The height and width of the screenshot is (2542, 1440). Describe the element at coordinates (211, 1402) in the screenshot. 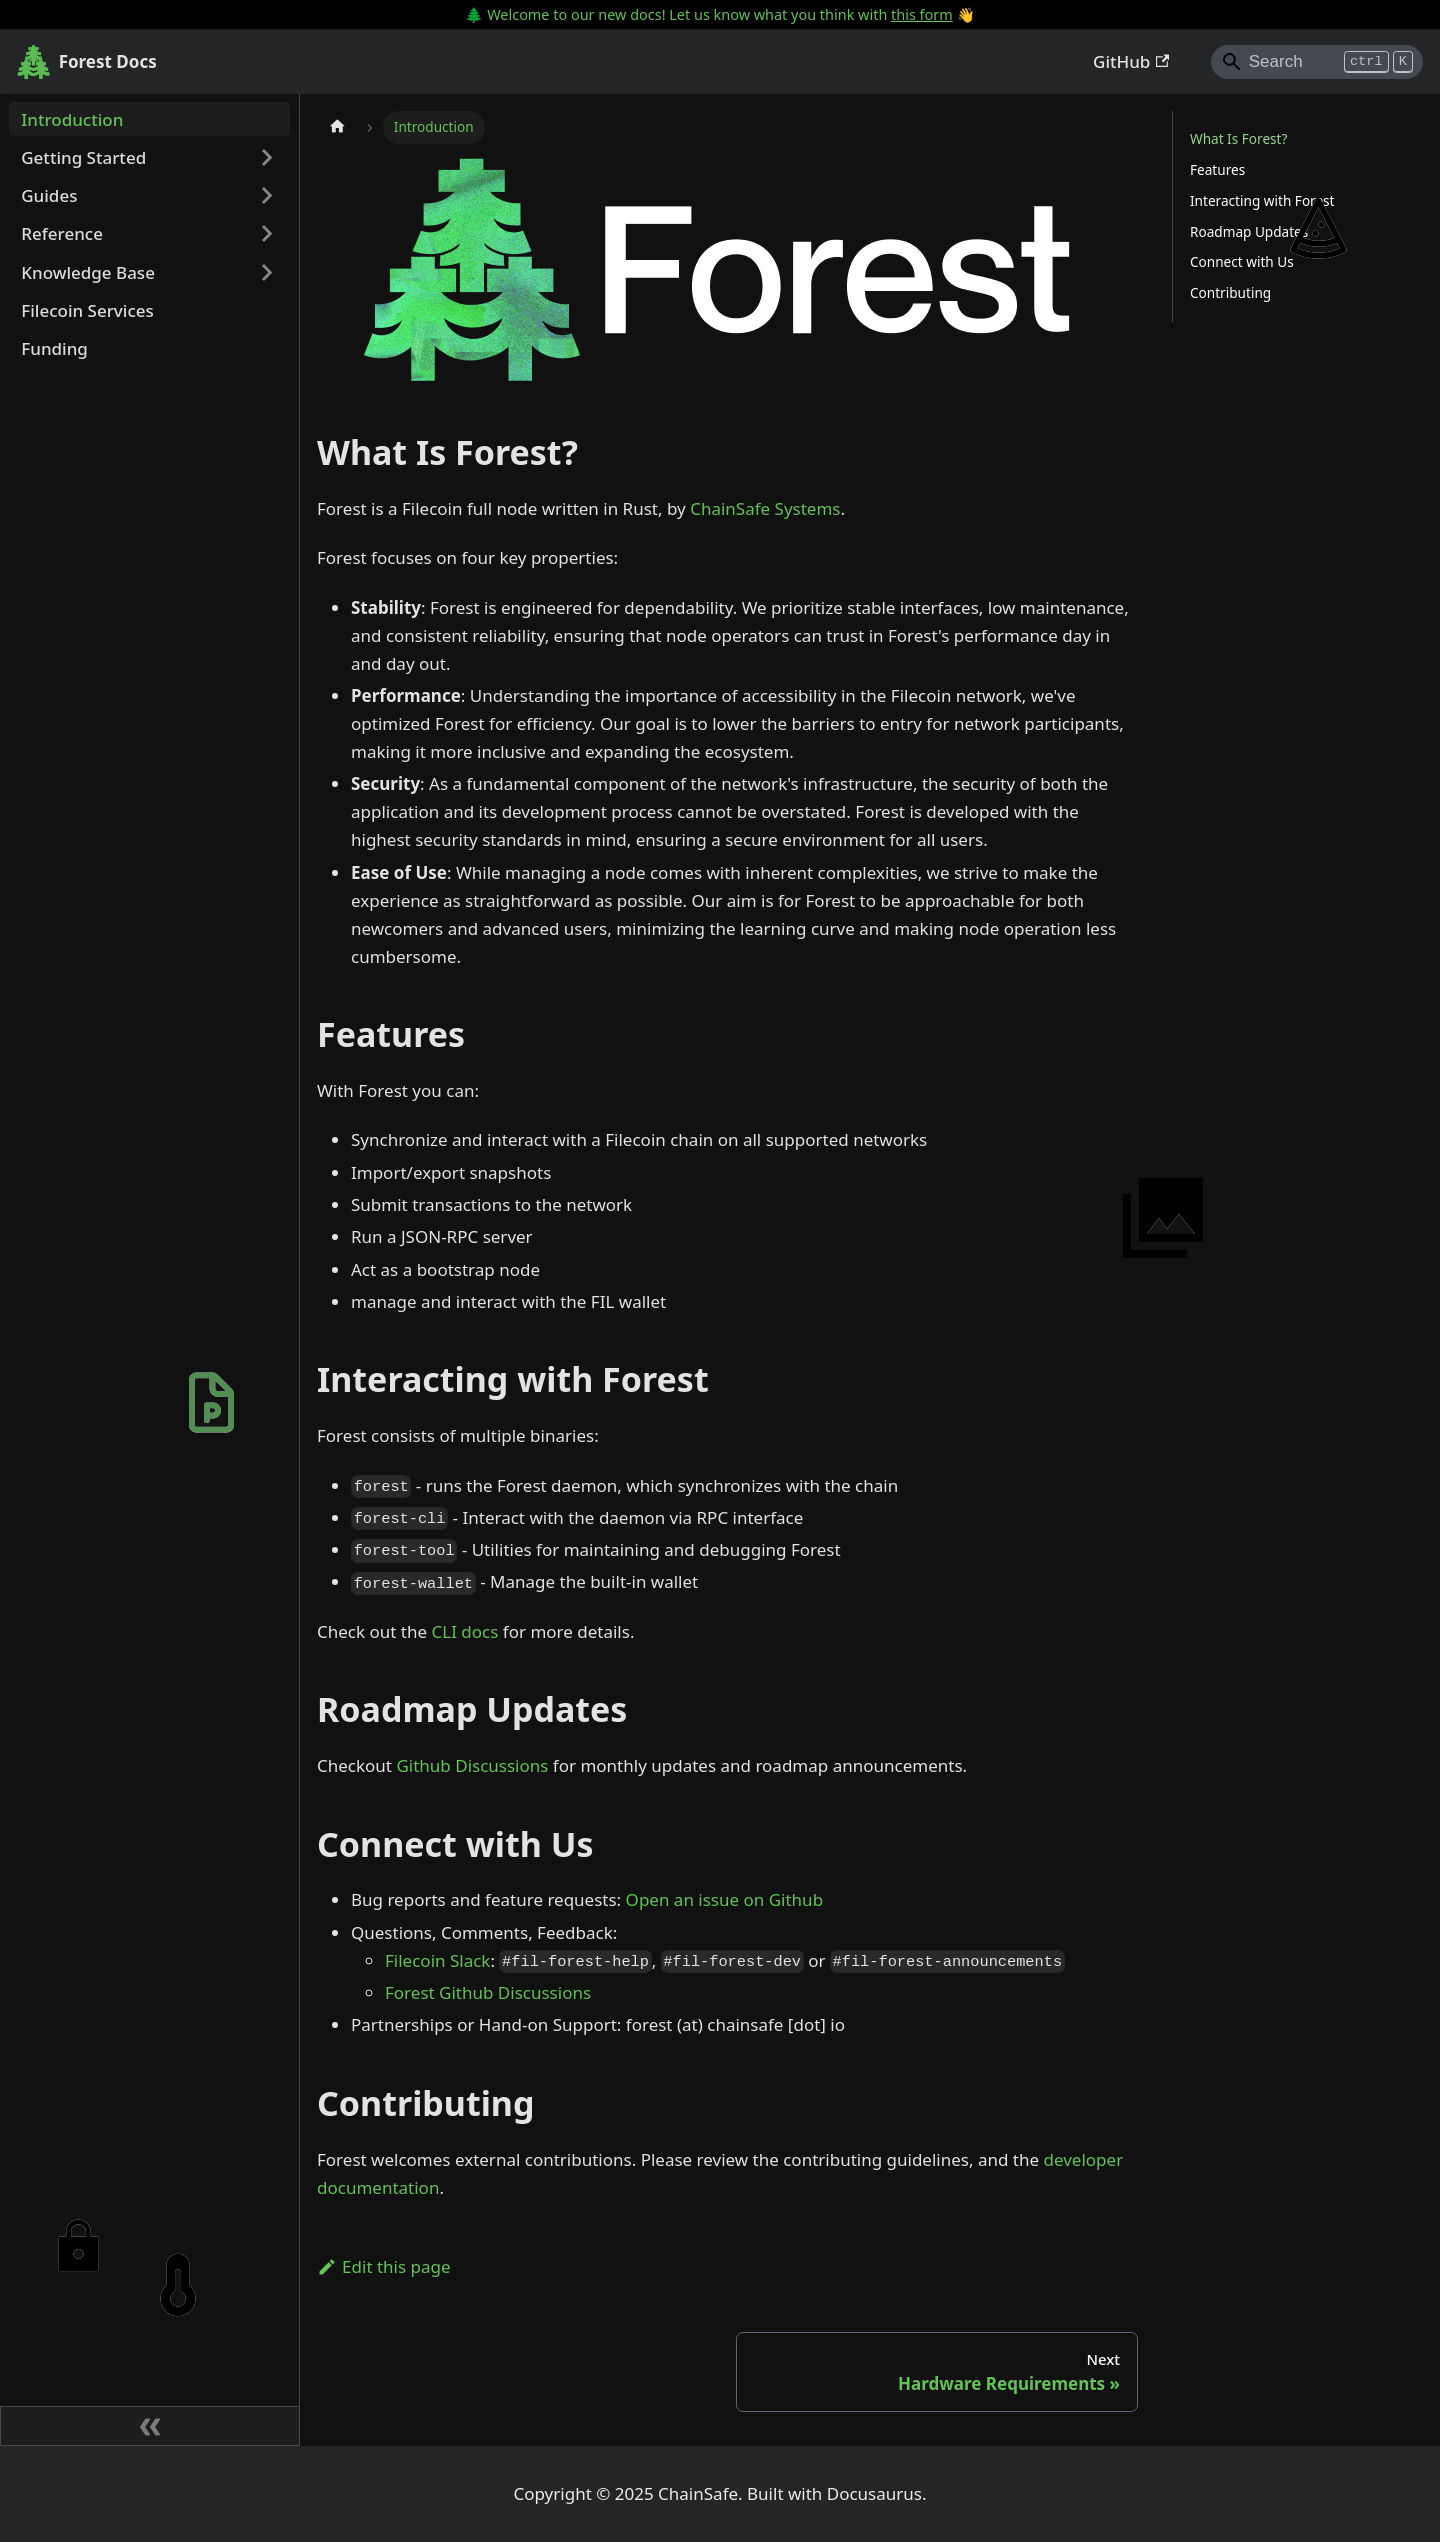

I see `open a powerpoint file` at that location.